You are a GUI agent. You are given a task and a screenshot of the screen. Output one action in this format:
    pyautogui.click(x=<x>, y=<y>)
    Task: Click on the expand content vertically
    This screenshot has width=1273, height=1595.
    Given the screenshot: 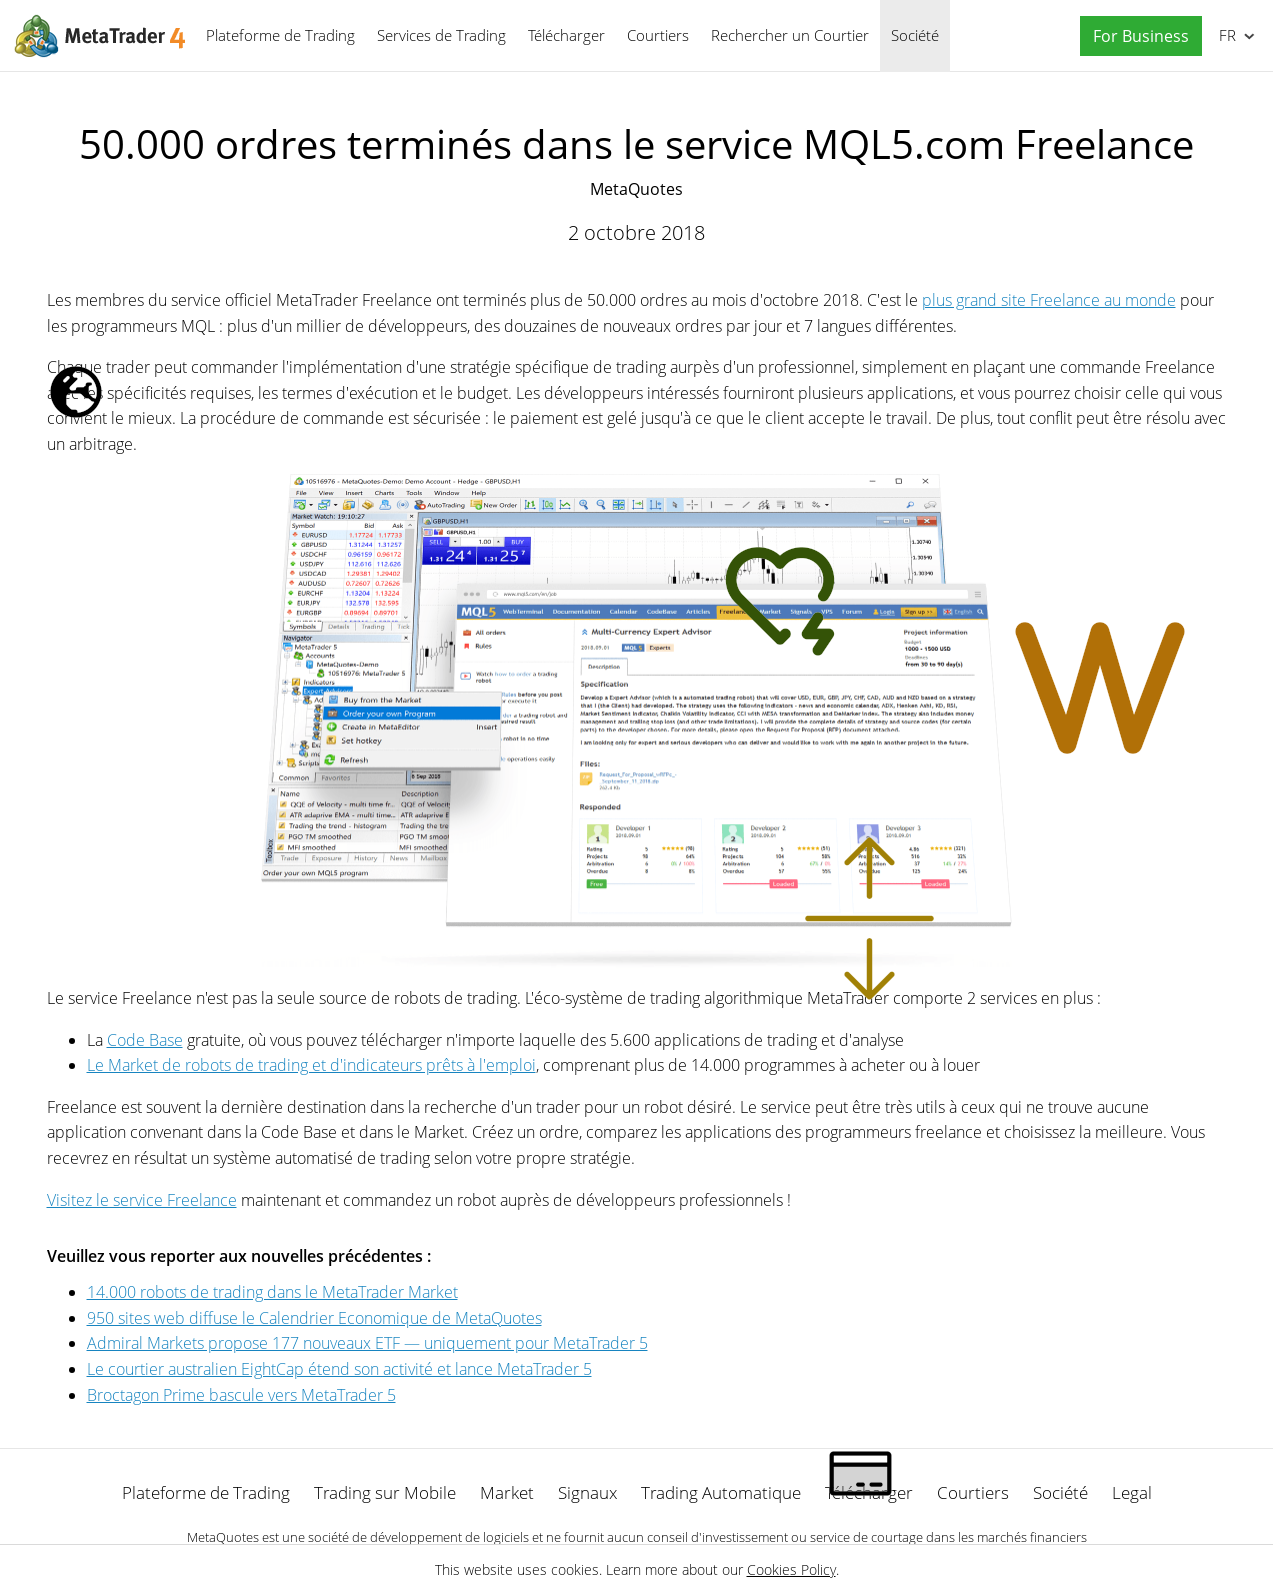 What is the action you would take?
    pyautogui.click(x=869, y=918)
    